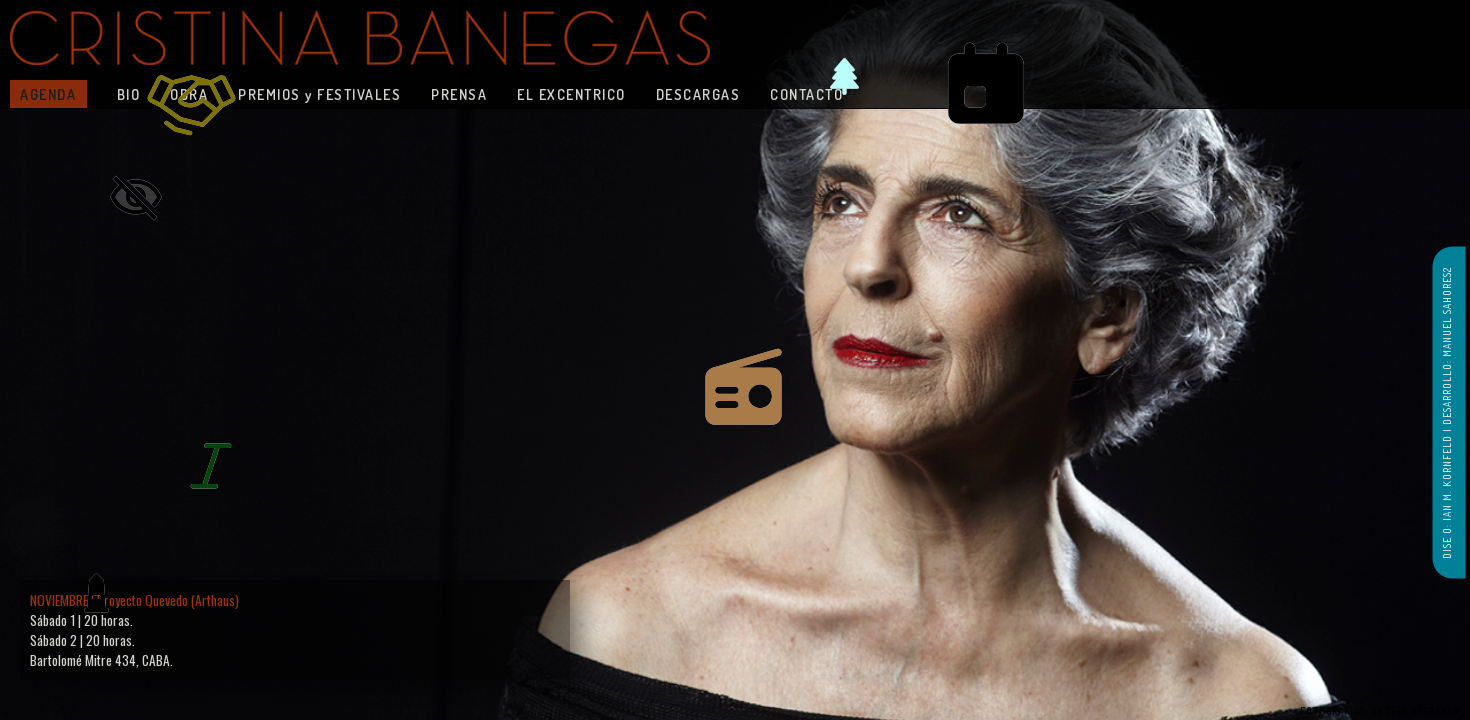 This screenshot has width=1470, height=720. Describe the element at coordinates (191, 102) in the screenshot. I see `initiate a partnership or collaboration` at that location.